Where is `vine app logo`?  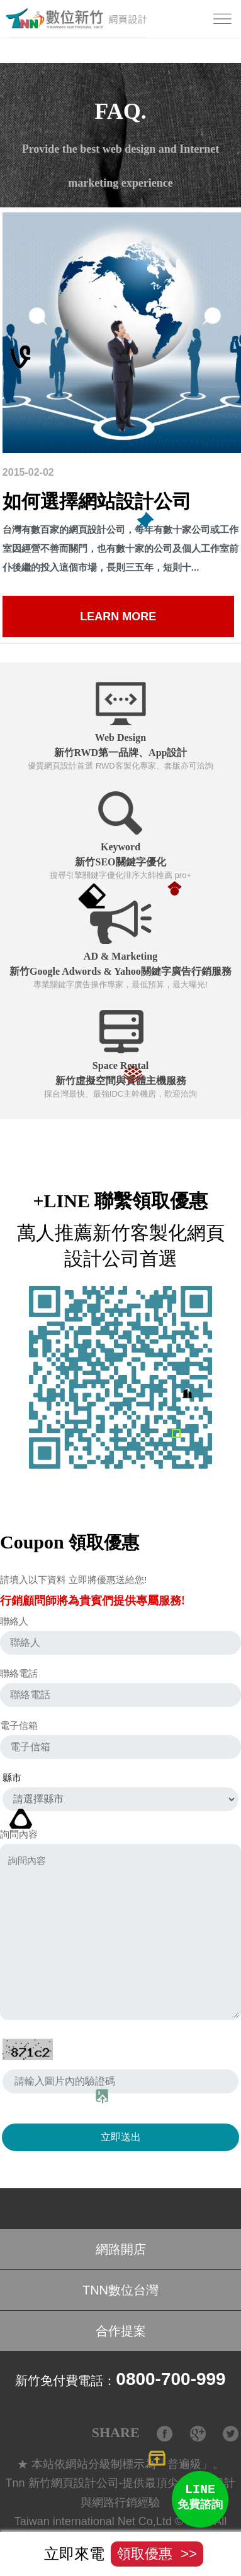 vine app logo is located at coordinates (20, 357).